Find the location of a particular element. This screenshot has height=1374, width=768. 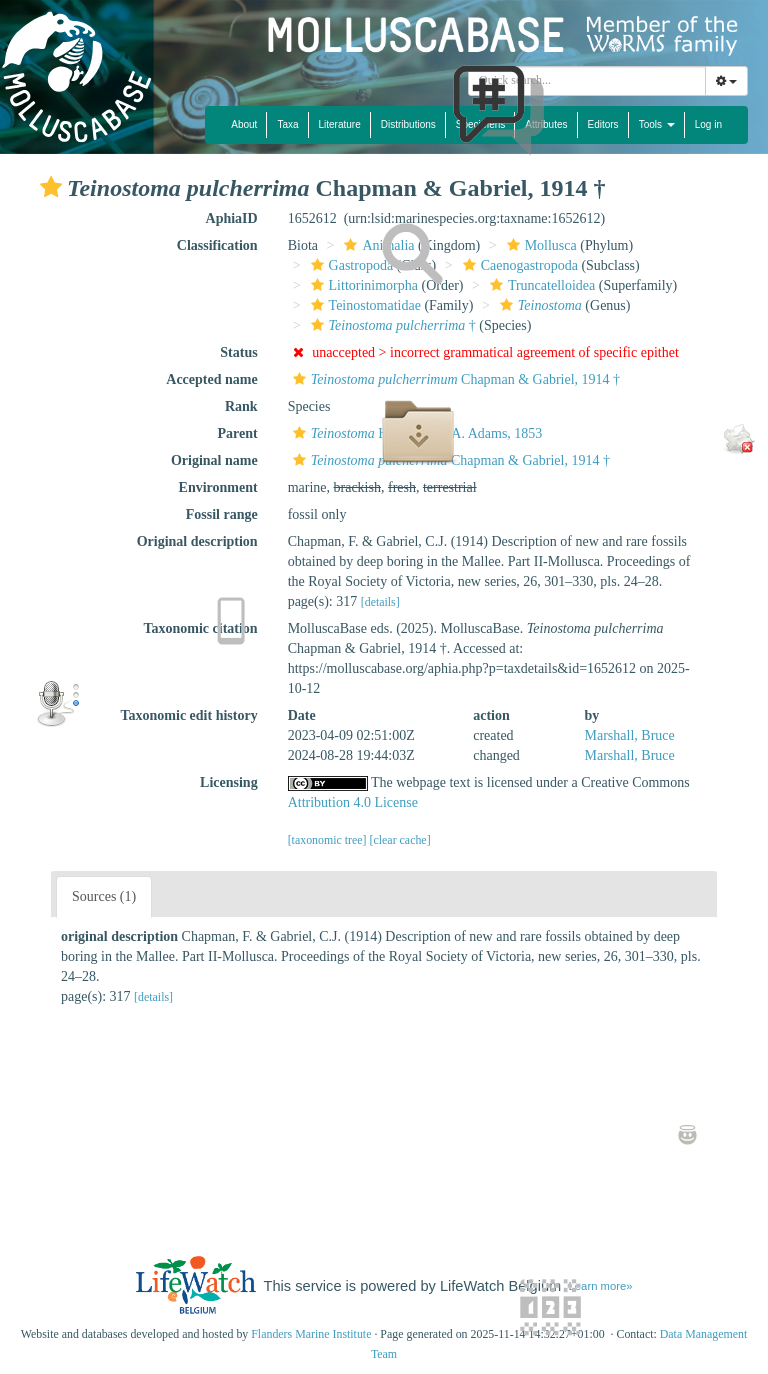

access your downloads folder is located at coordinates (418, 435).